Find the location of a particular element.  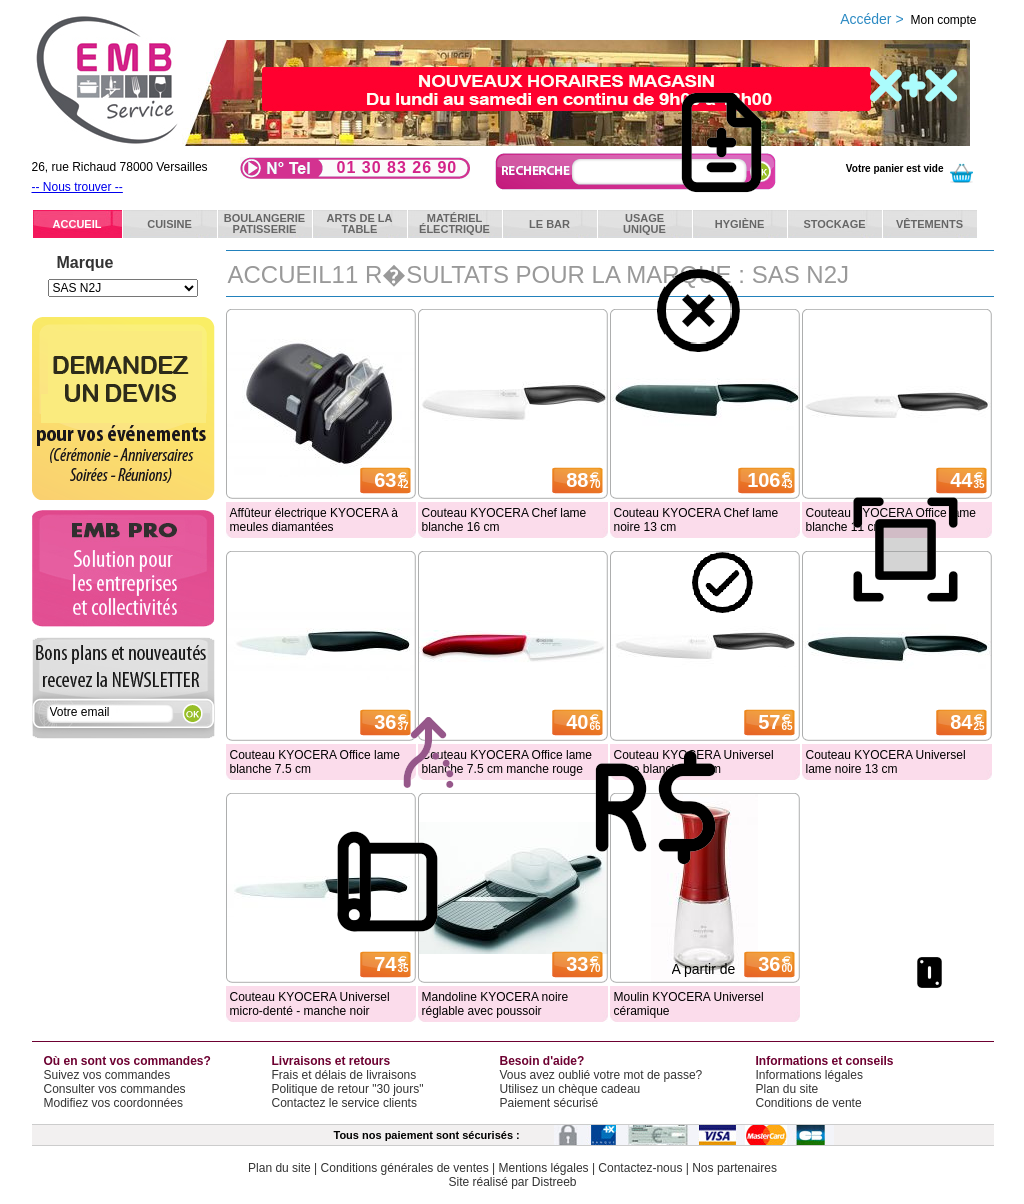

indicates Brazilian real currency is located at coordinates (652, 807).